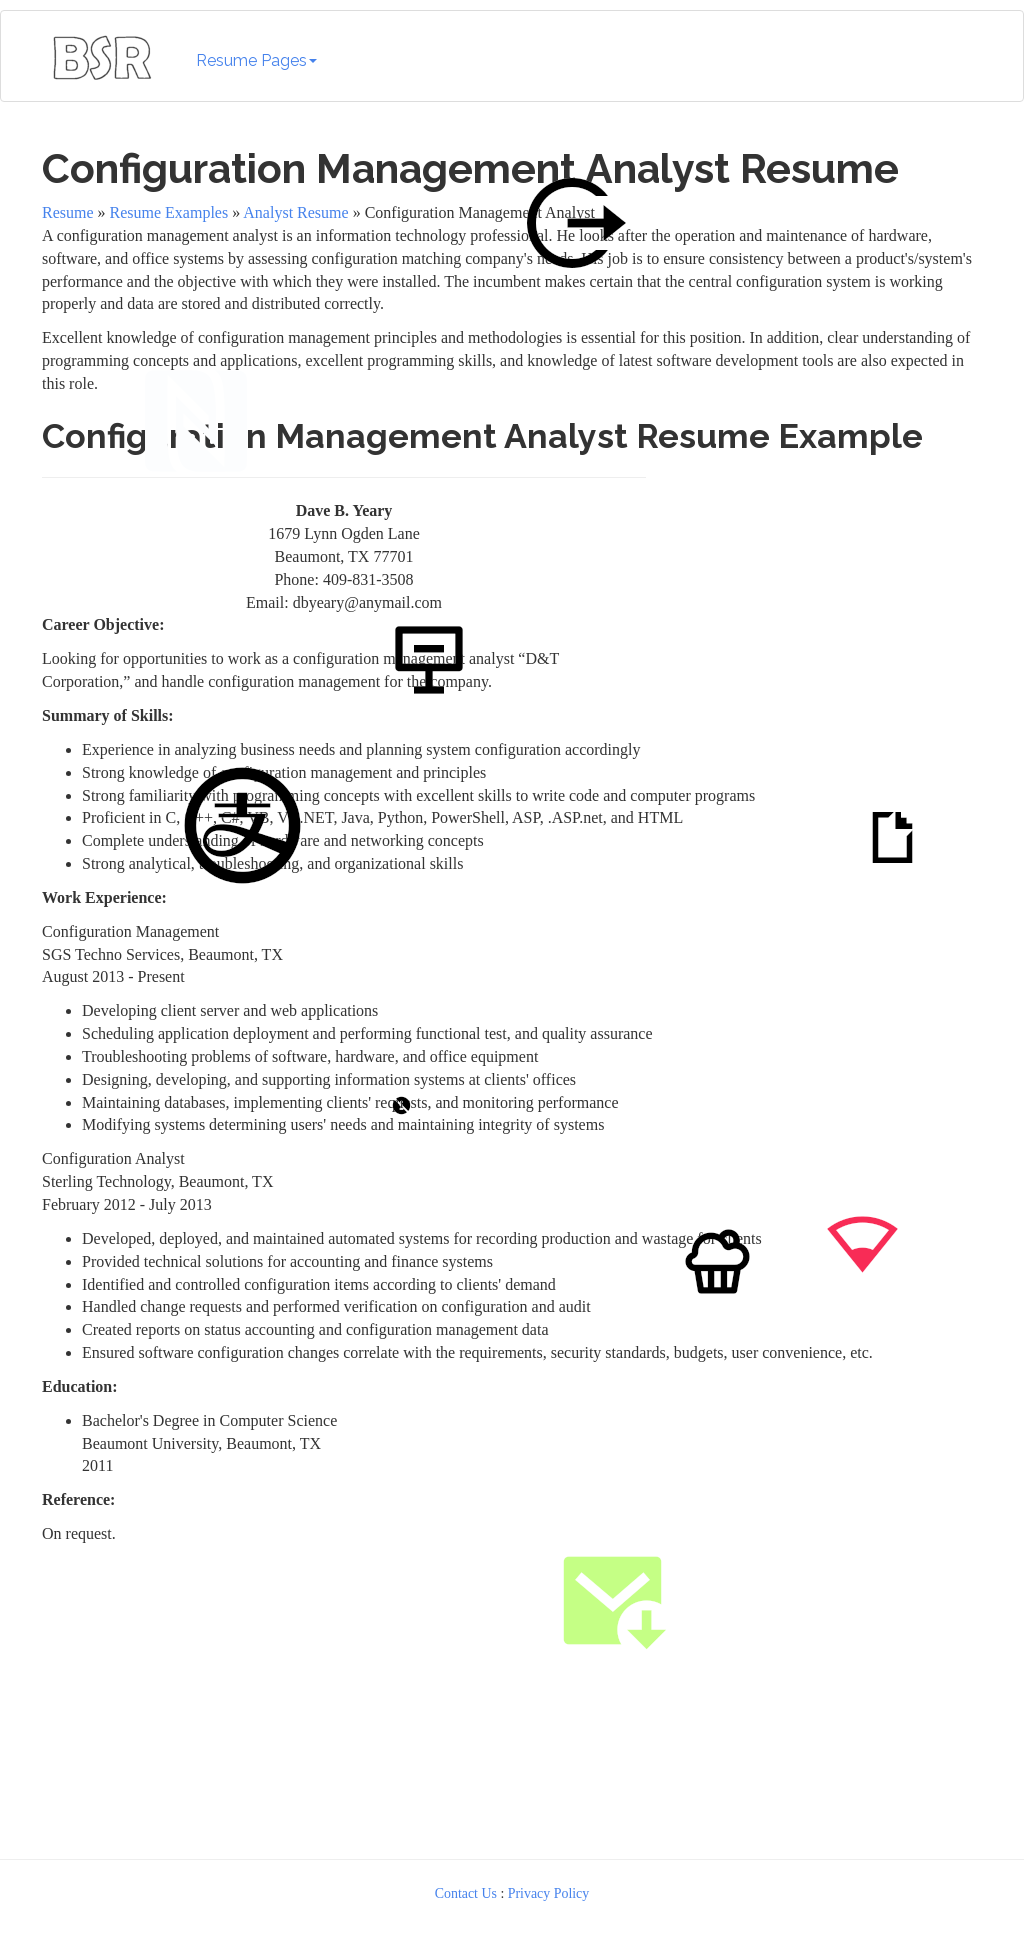 The width and height of the screenshot is (1024, 1936). Describe the element at coordinates (612, 1600) in the screenshot. I see `download email or message attachment` at that location.